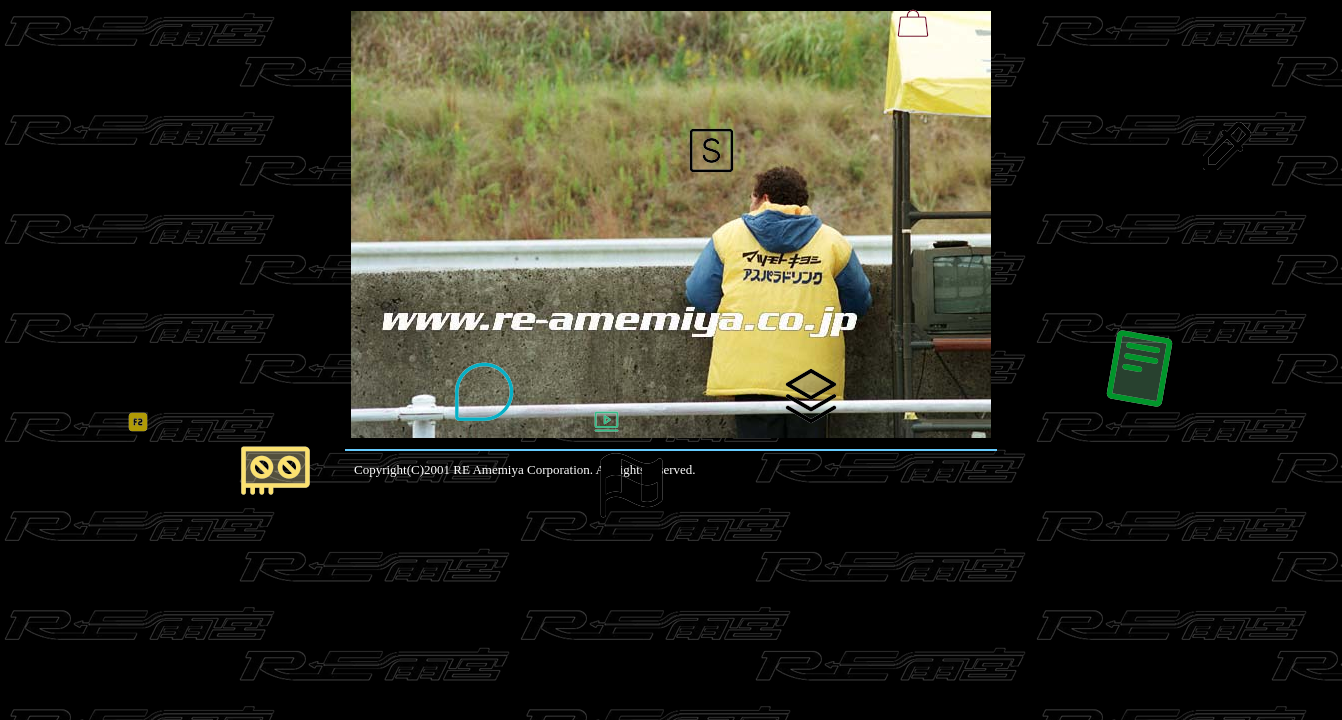 This screenshot has height=720, width=1342. I want to click on link to stripe payment services, so click(711, 150).